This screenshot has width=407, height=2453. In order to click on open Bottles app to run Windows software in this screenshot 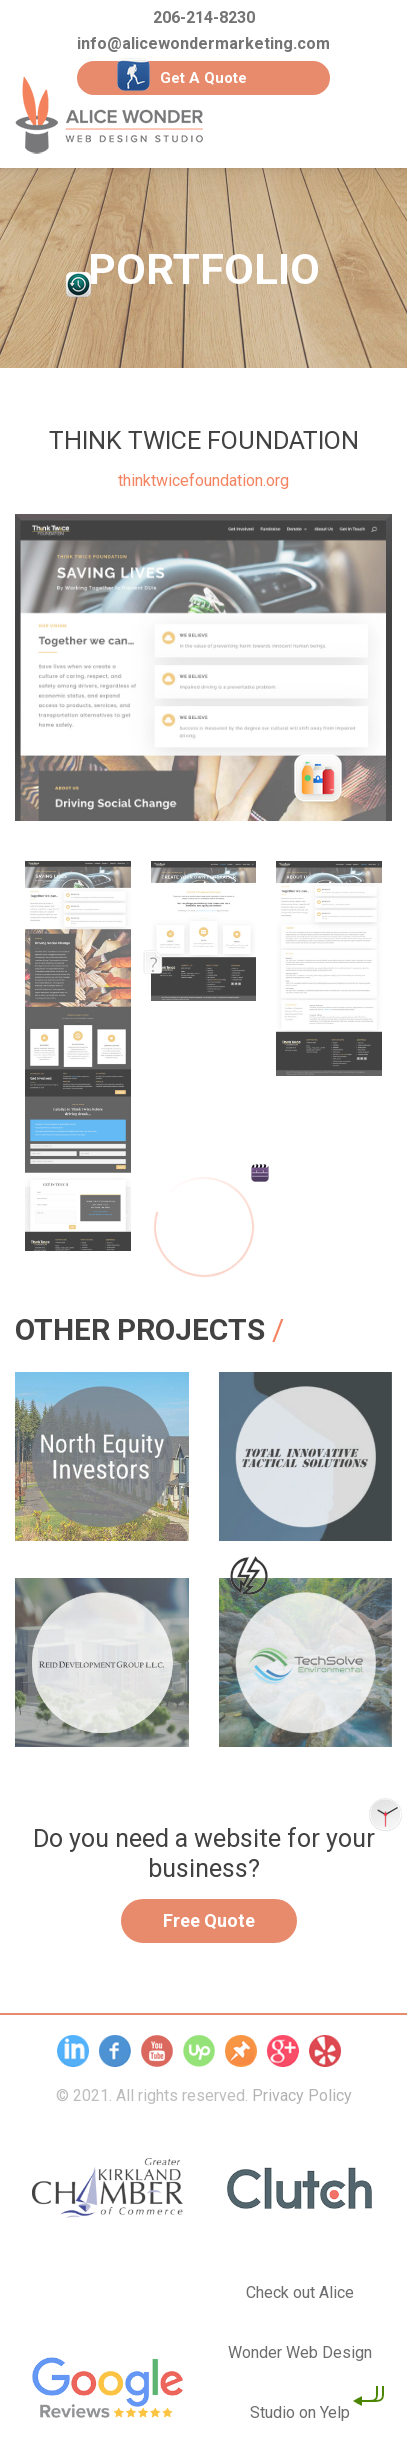, I will do `click(318, 778)`.